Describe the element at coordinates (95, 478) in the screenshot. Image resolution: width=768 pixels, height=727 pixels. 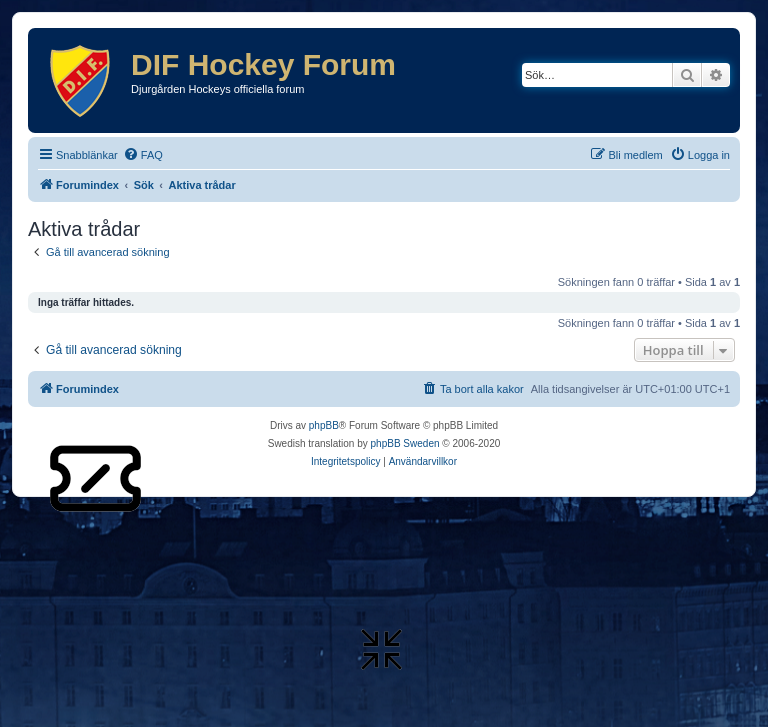
I see `invalid or cancelled ticket` at that location.